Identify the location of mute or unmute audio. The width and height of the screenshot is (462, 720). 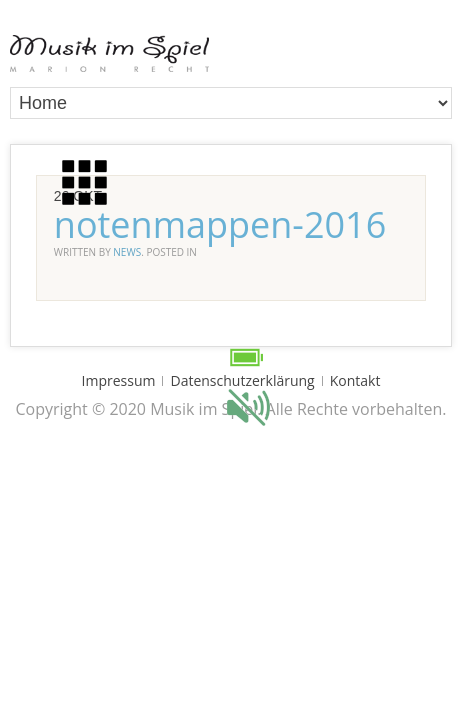
(248, 407).